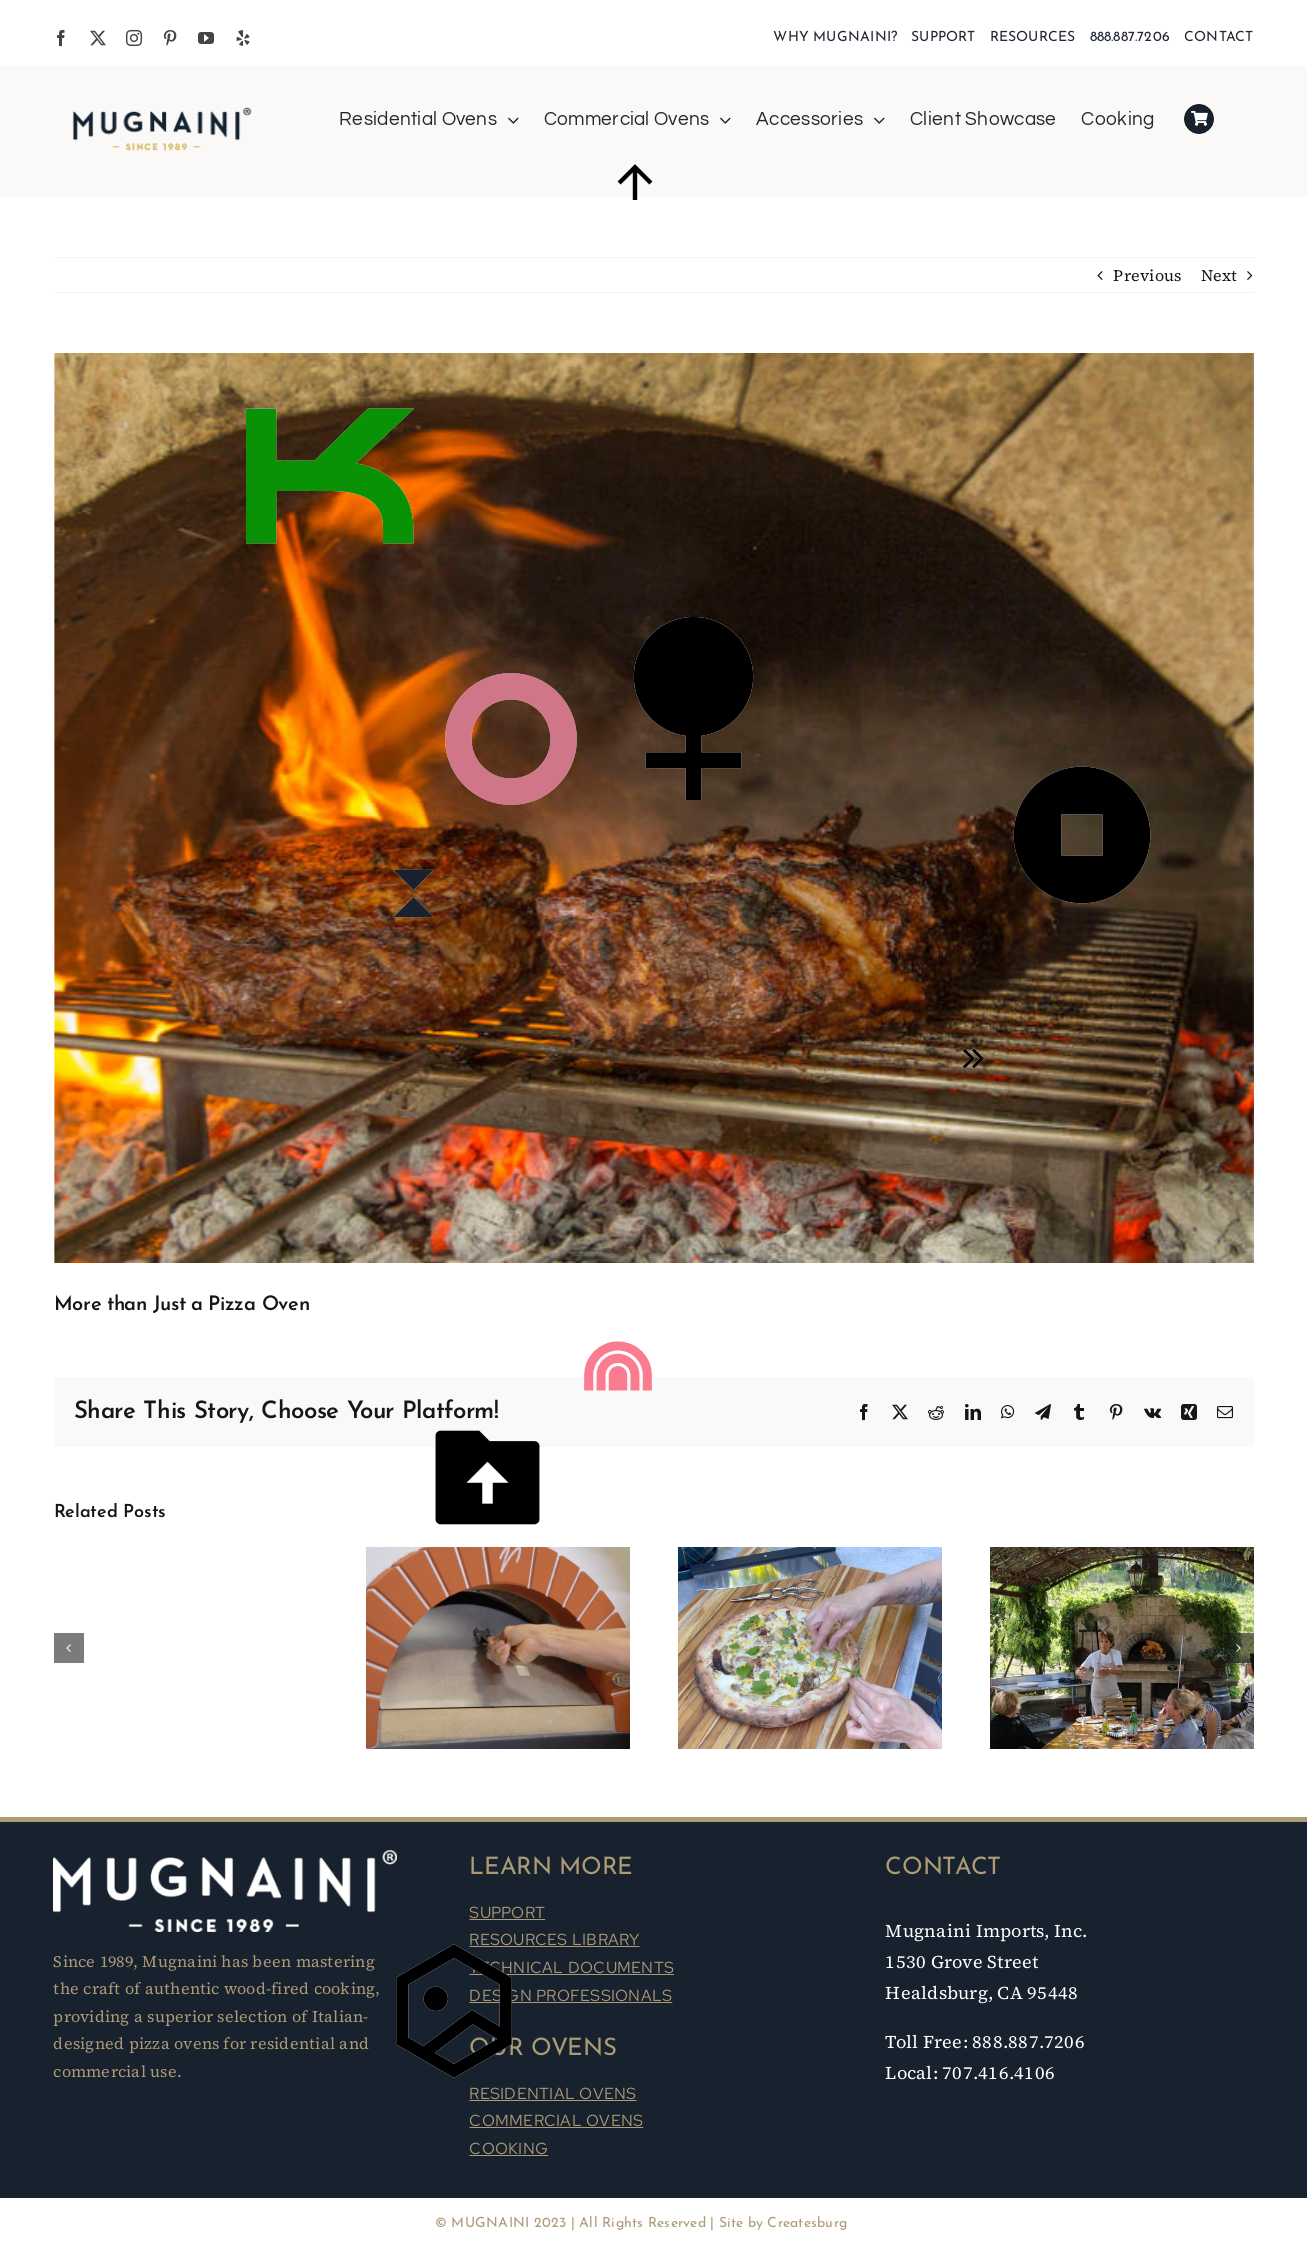  What do you see at coordinates (635, 182) in the screenshot?
I see `scroll to top of page` at bounding box center [635, 182].